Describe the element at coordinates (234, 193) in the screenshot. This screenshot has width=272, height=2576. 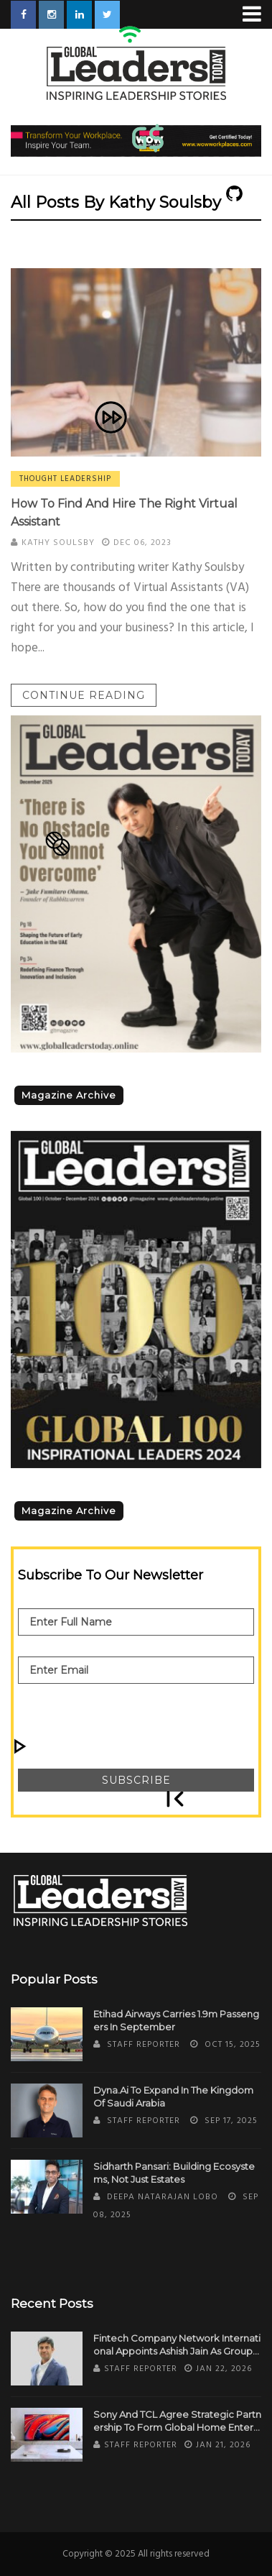
I see `visit github profile or repository` at that location.